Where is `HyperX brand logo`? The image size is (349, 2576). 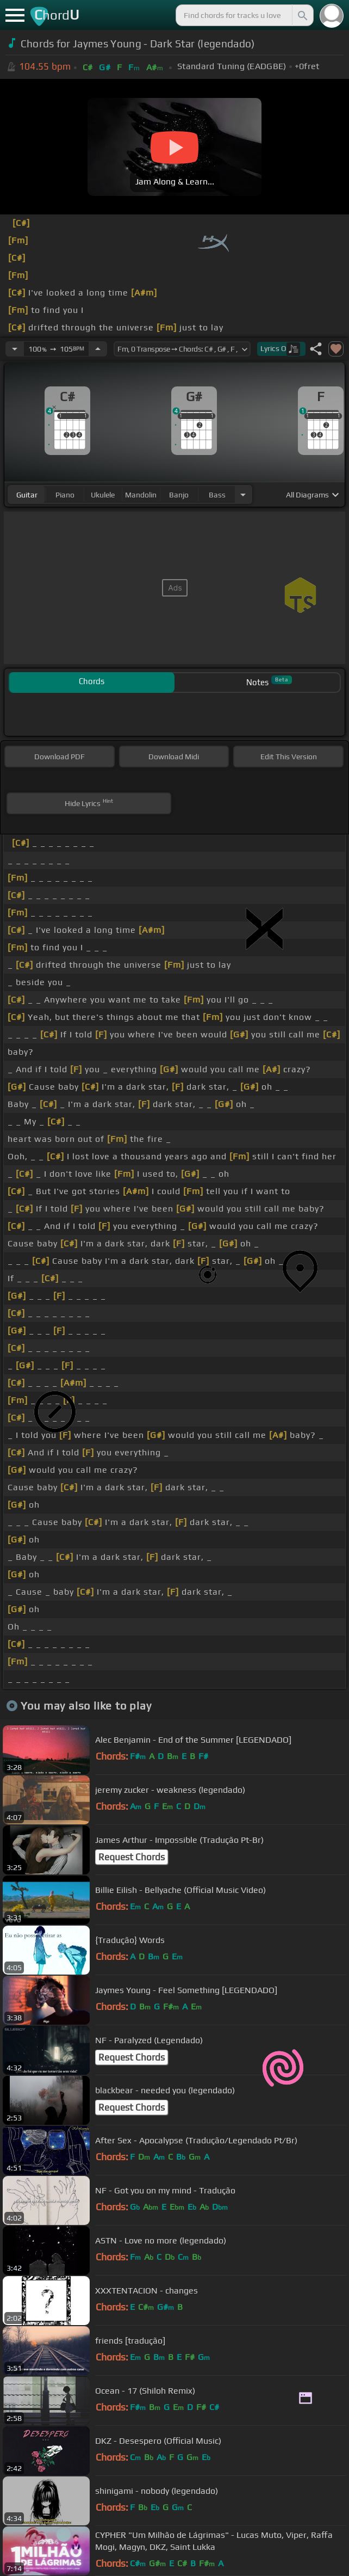 HyperX brand logo is located at coordinates (213, 243).